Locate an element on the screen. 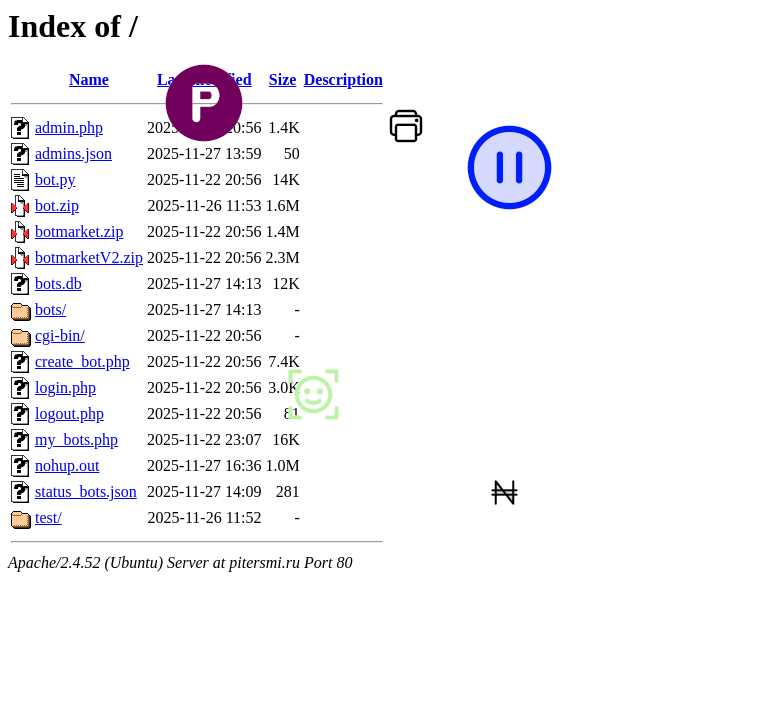 This screenshot has width=768, height=720. find nearby parking locations is located at coordinates (204, 103).